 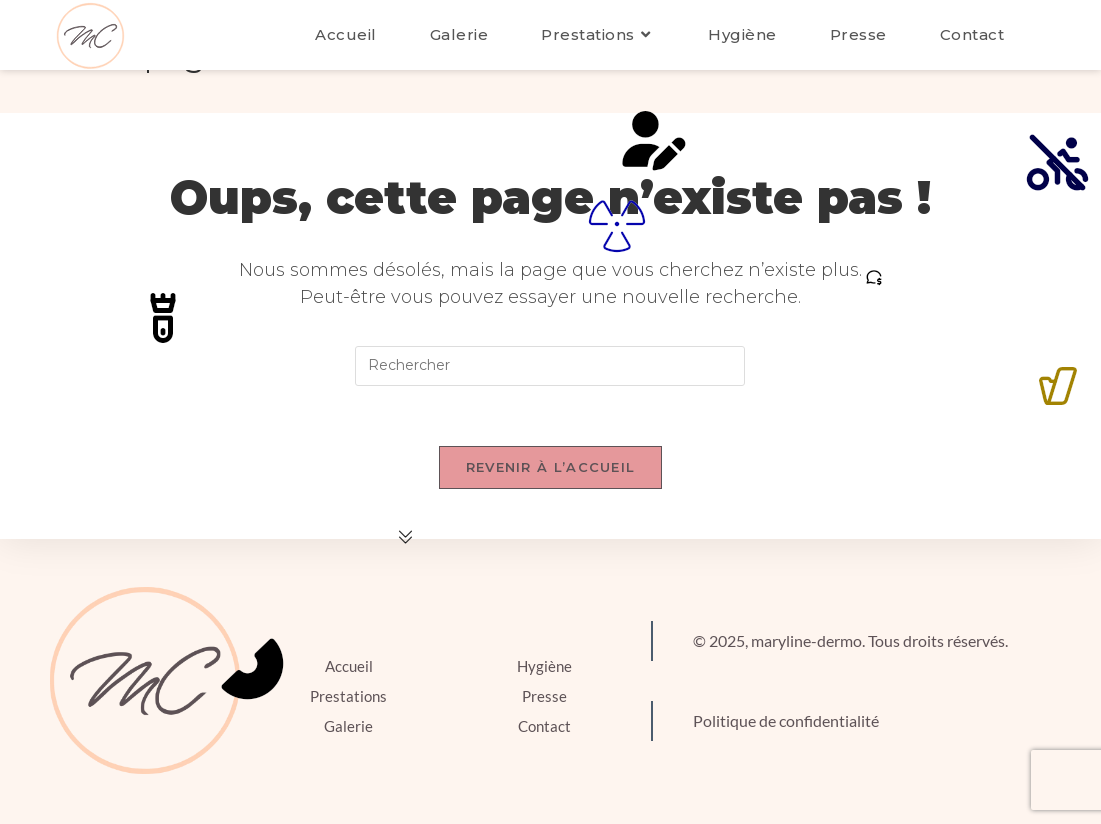 I want to click on expand content or show more items, so click(x=405, y=536).